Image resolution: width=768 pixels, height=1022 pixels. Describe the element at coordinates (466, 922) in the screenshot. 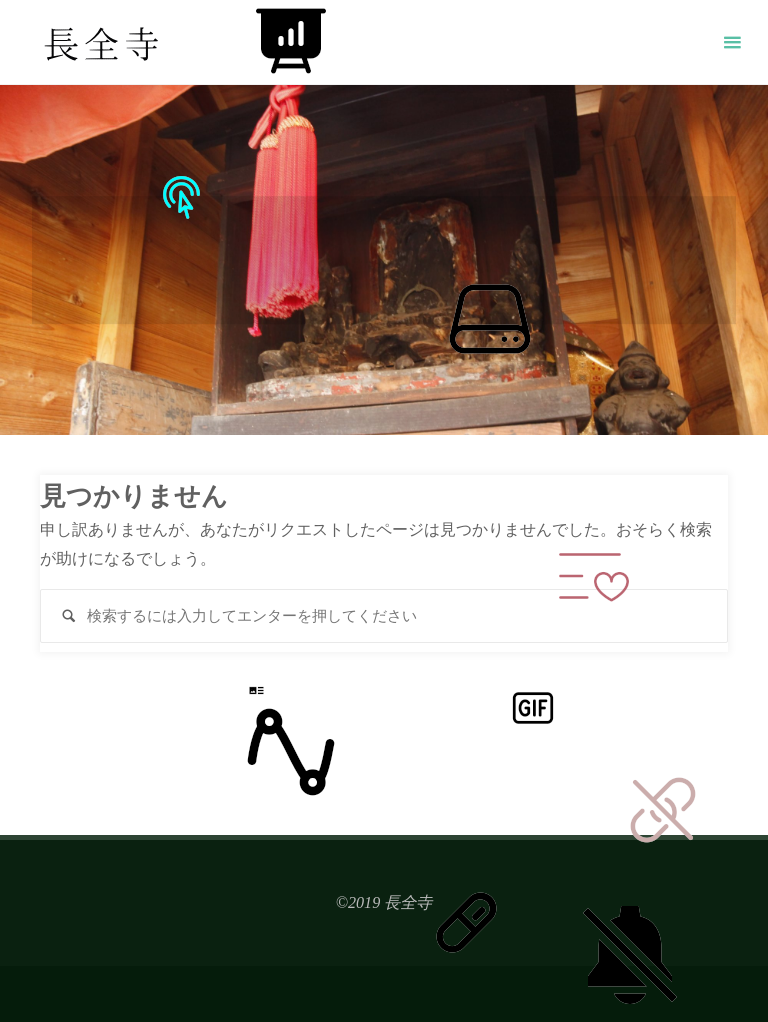

I see `access medication reminders` at that location.